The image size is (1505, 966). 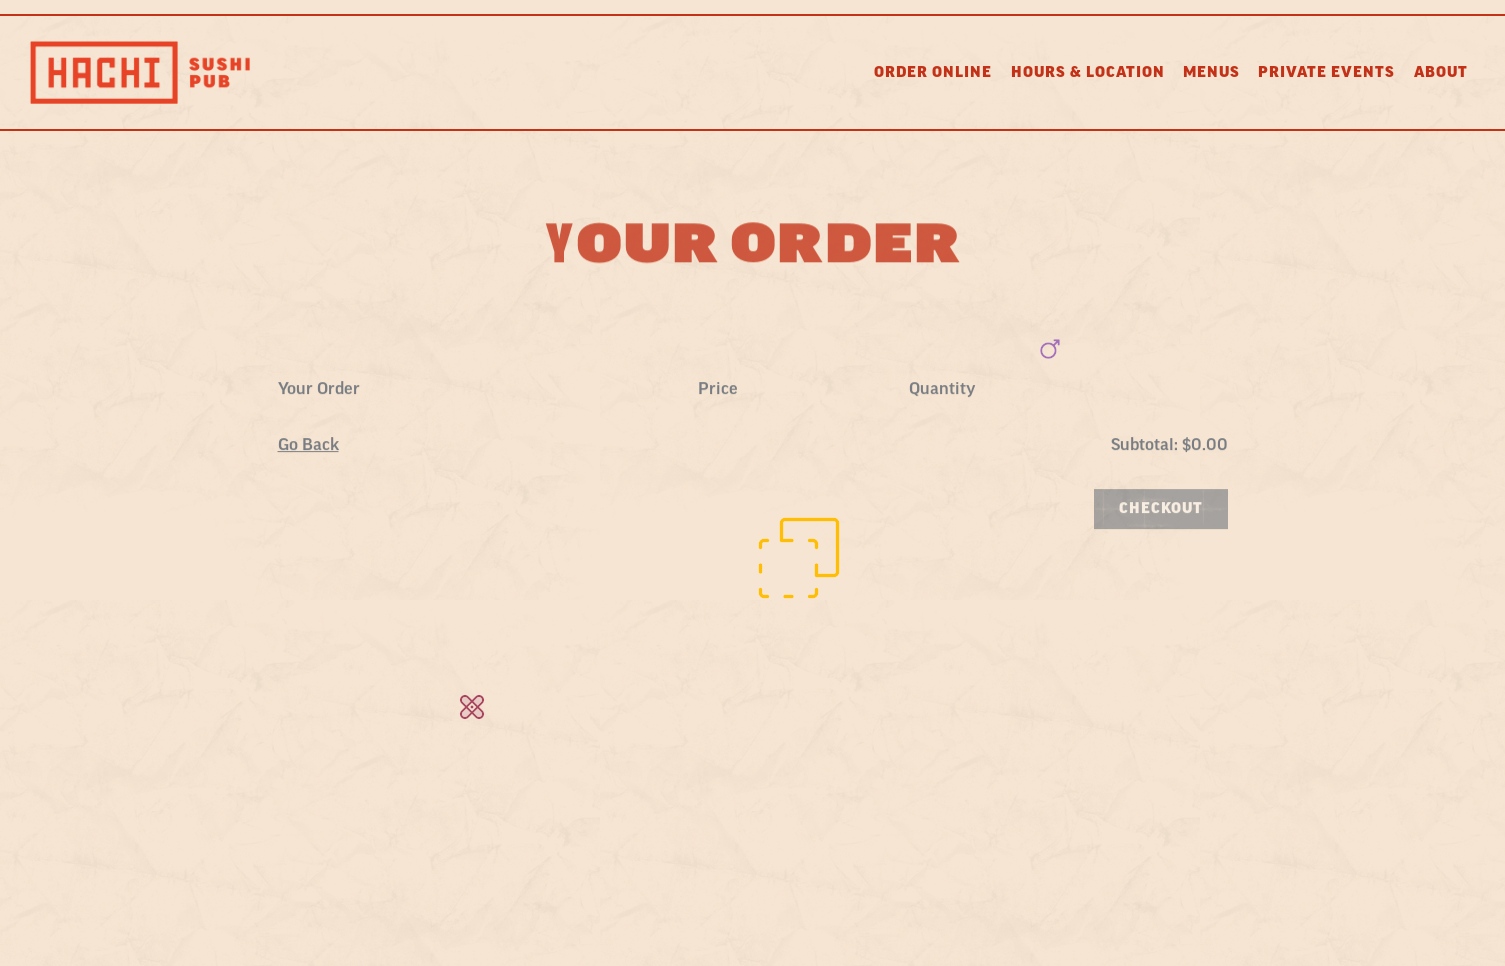 What do you see at coordinates (1050, 349) in the screenshot?
I see `select male gender option` at bounding box center [1050, 349].